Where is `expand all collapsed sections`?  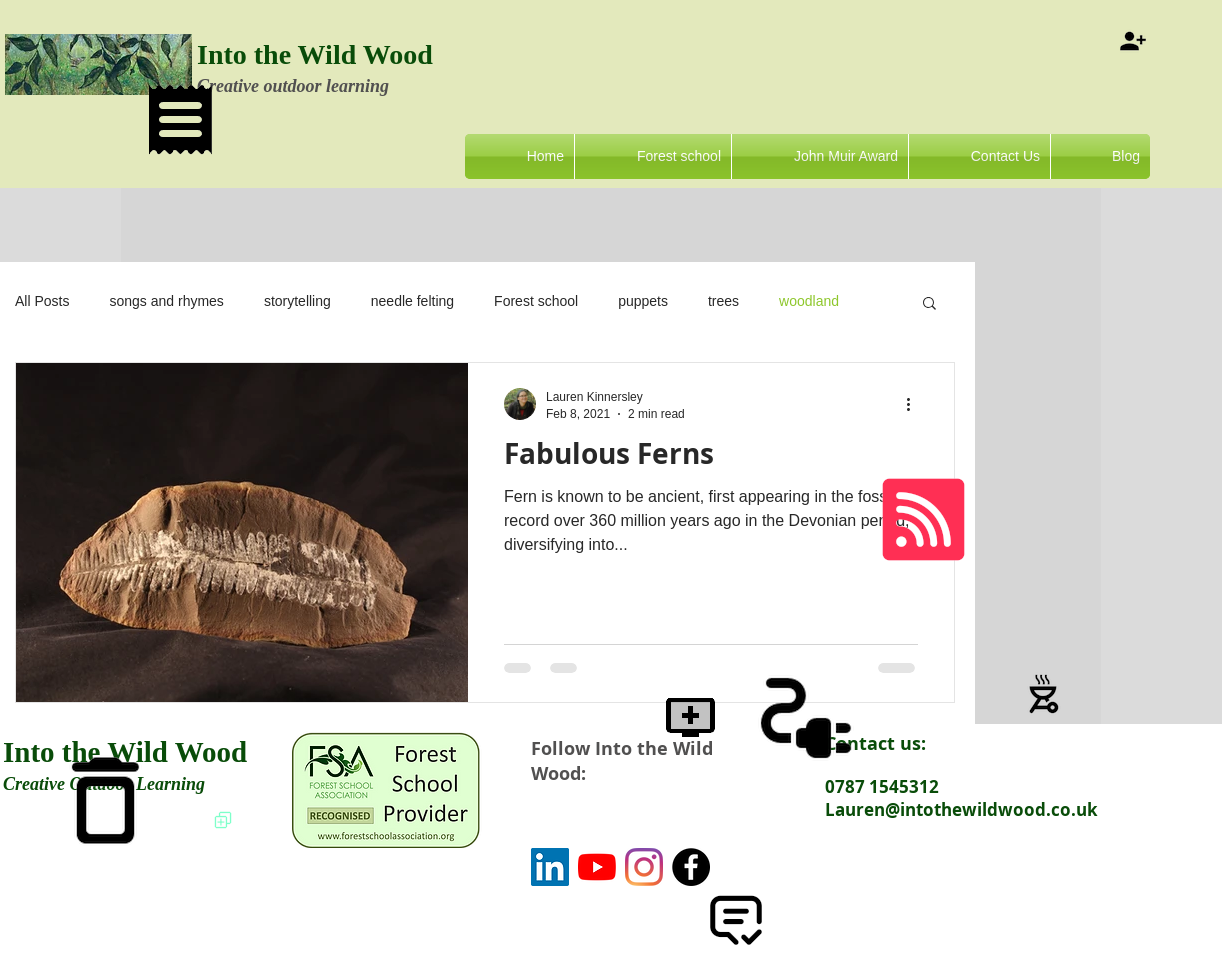
expand all collapsed sections is located at coordinates (223, 820).